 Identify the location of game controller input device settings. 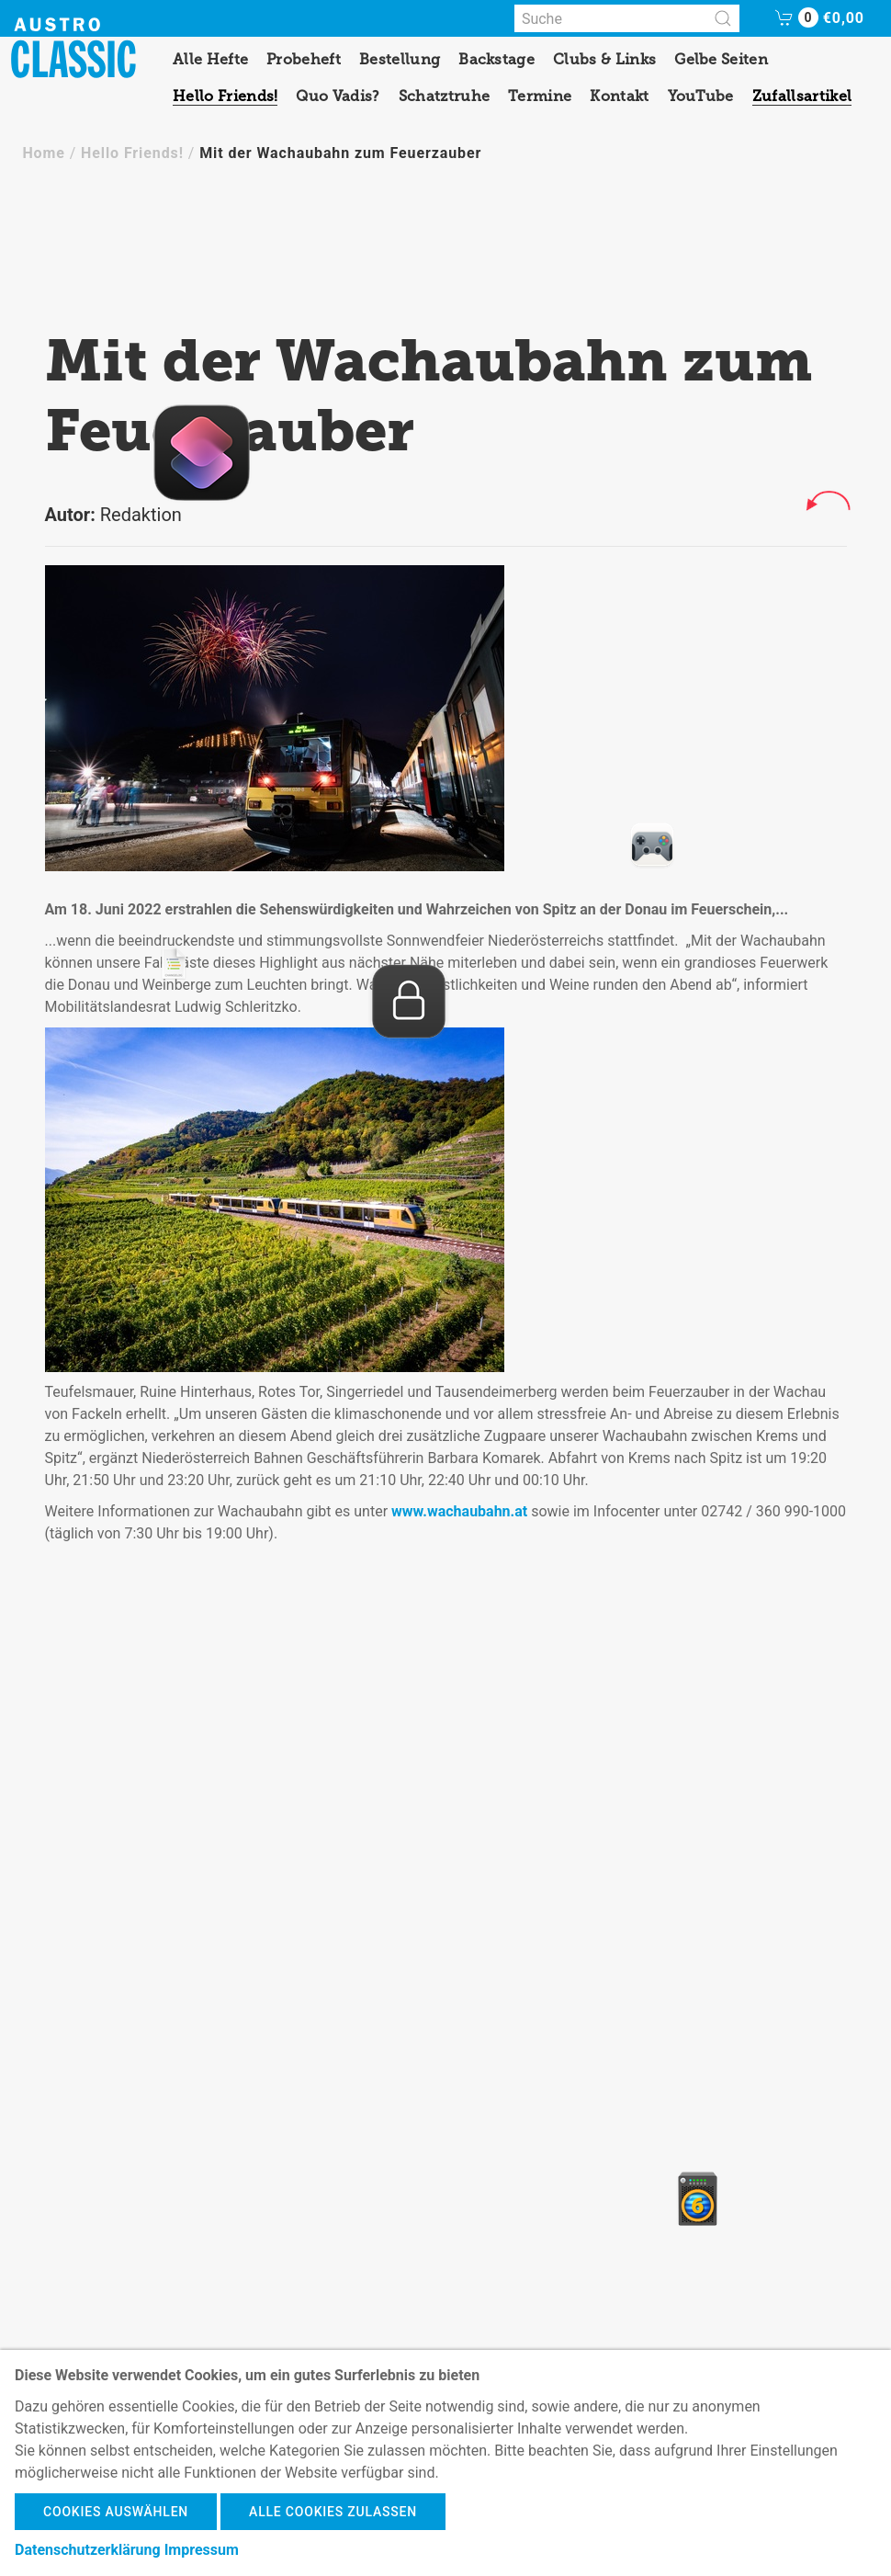
(652, 845).